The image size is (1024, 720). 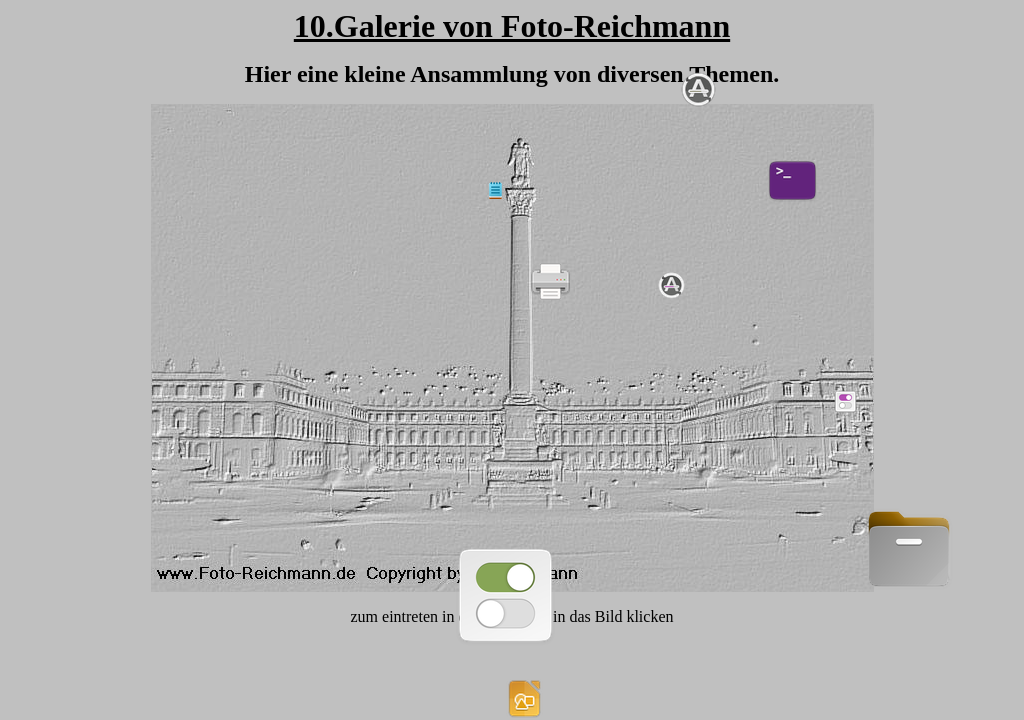 I want to click on check for and install software updates, so click(x=671, y=285).